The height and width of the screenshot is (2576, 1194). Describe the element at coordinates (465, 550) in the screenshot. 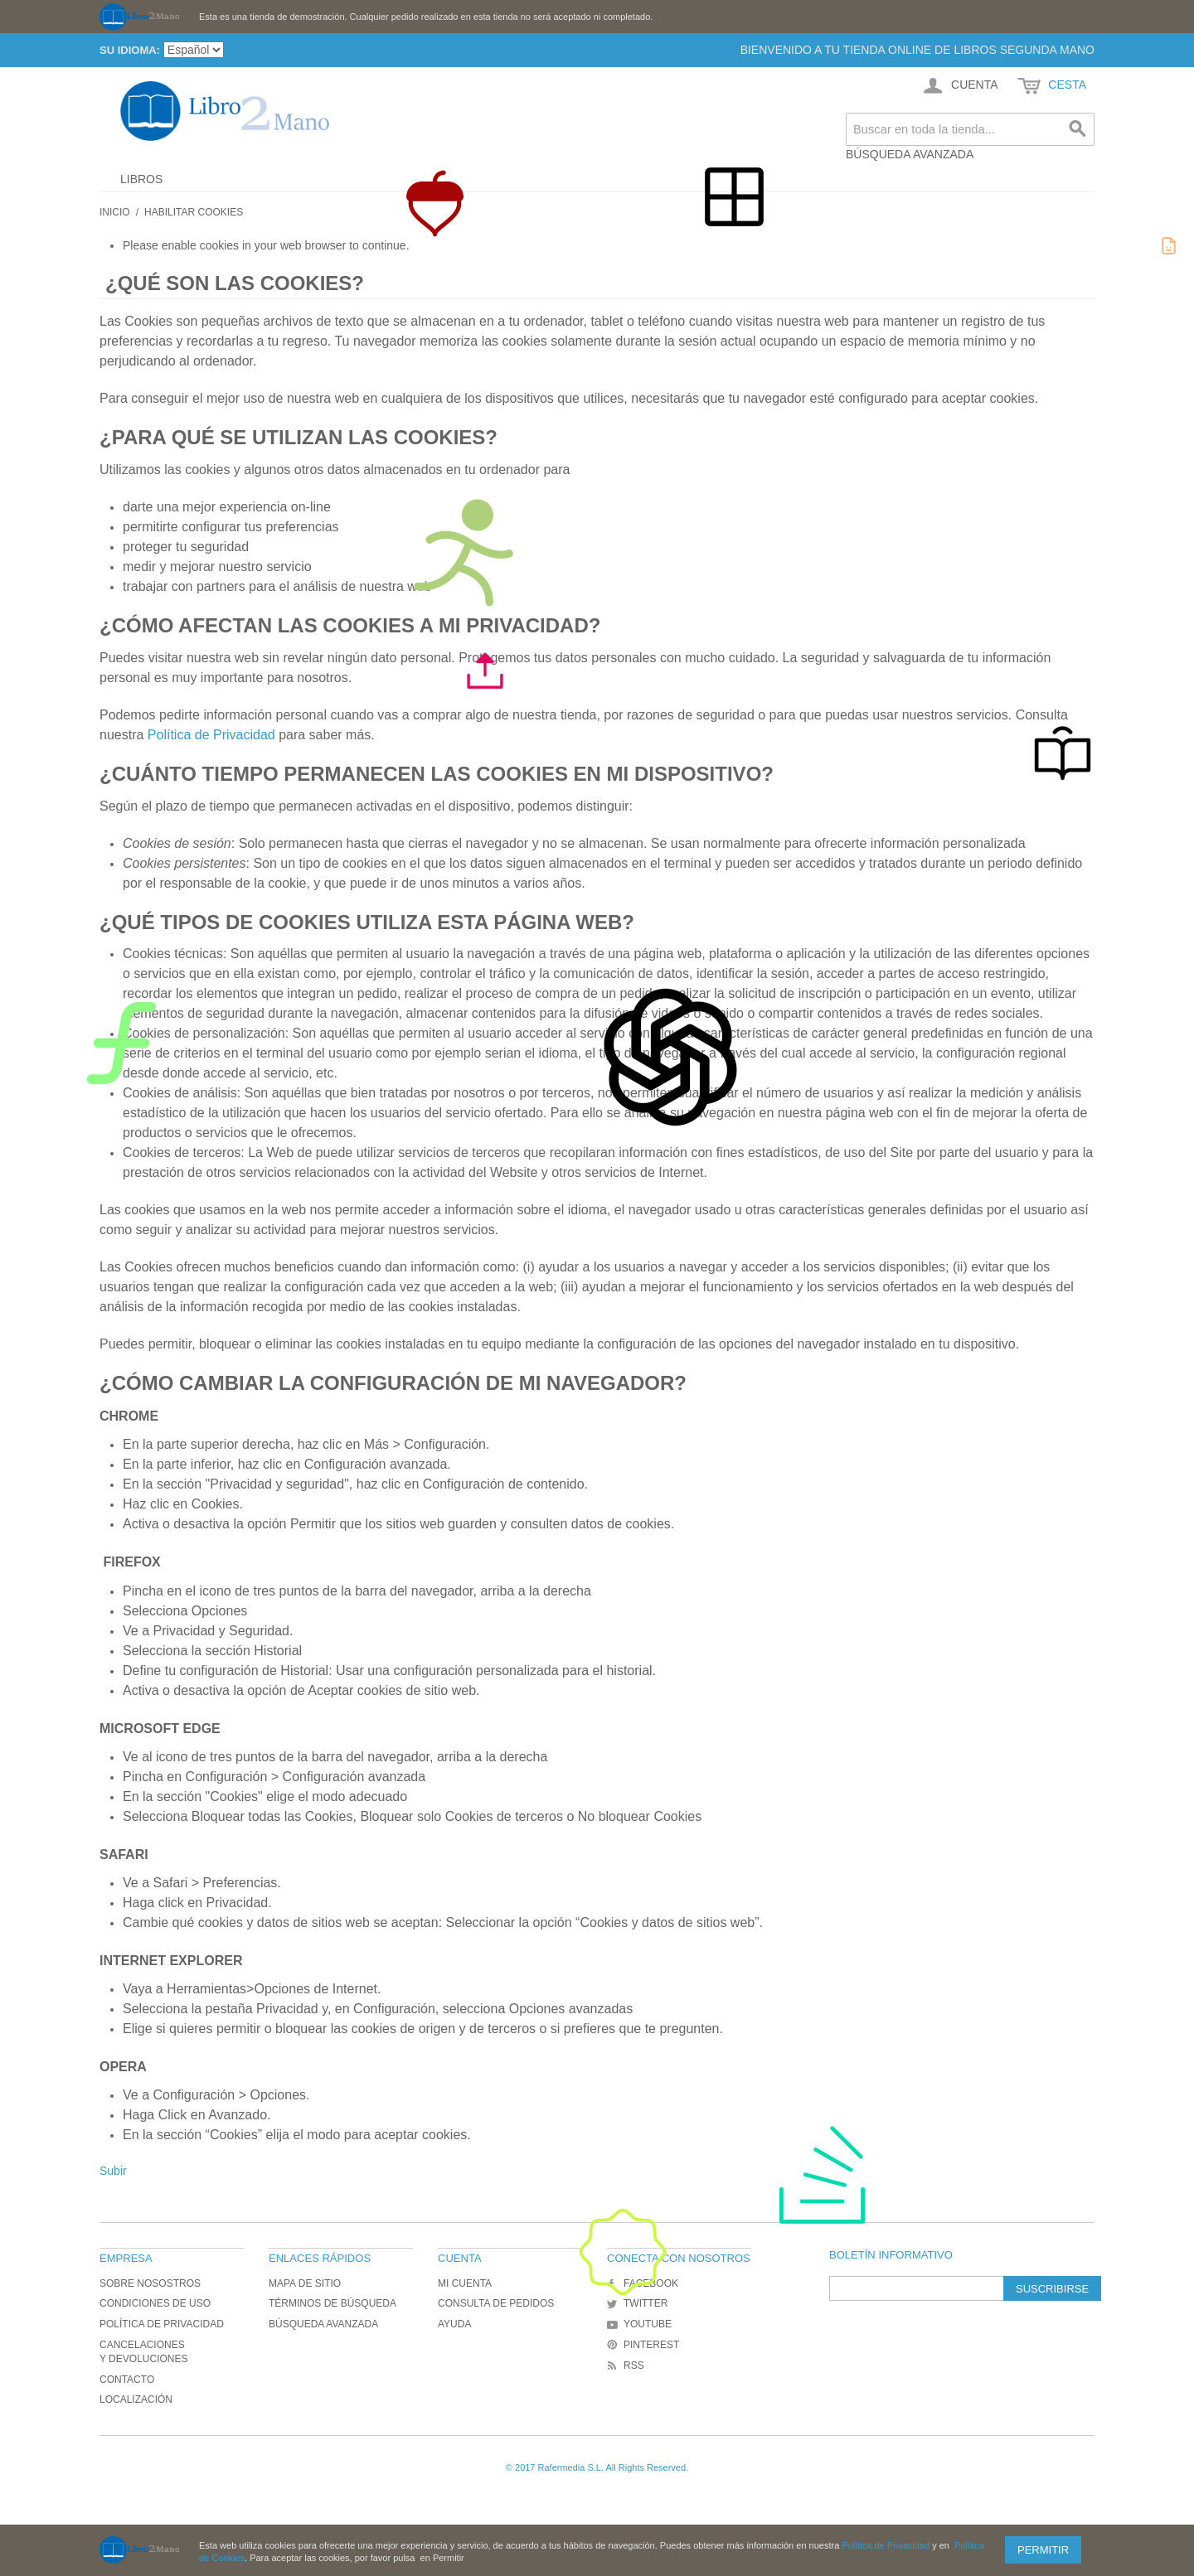

I see `start a running or fitness activity` at that location.